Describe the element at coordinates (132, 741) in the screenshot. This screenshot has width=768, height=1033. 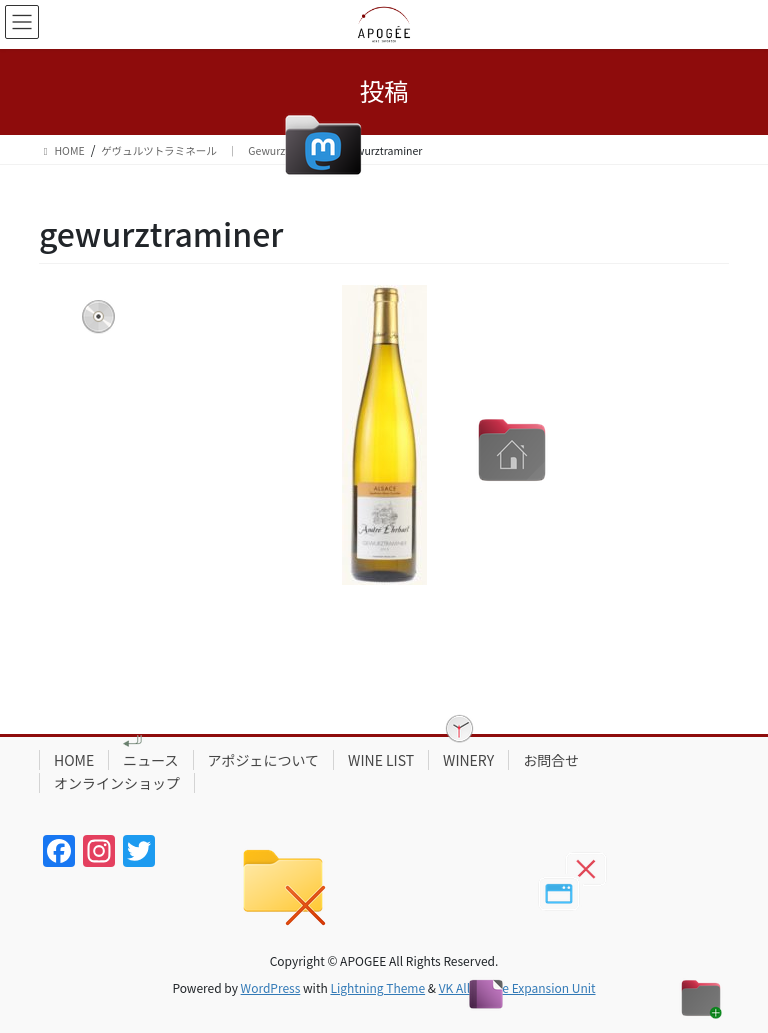
I see `reply to all recipients of an email` at that location.